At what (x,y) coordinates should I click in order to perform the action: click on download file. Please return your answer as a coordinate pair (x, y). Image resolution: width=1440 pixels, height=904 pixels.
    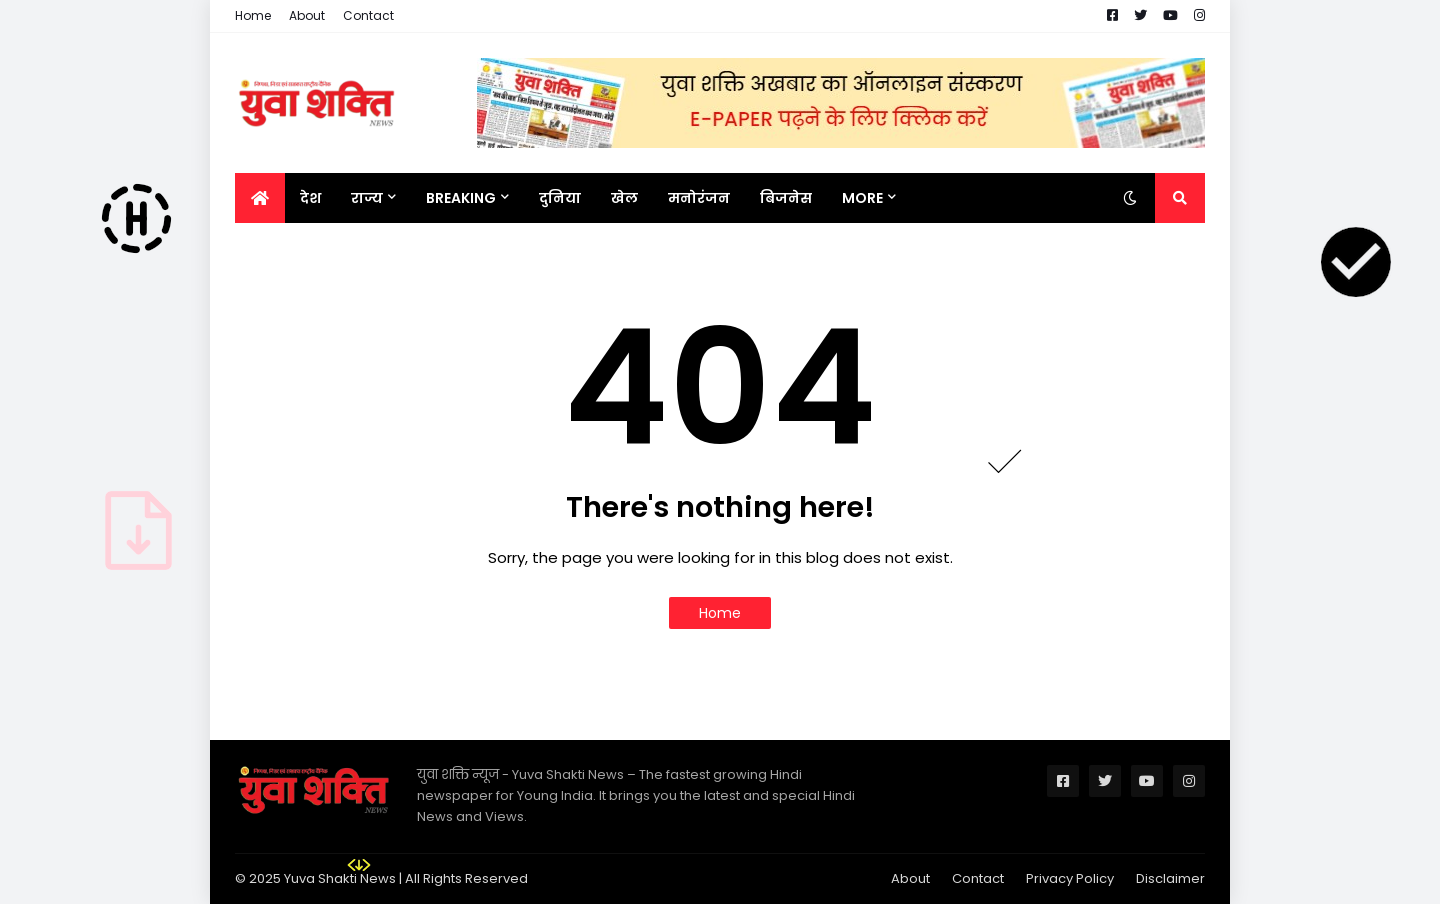
    Looking at the image, I should click on (138, 530).